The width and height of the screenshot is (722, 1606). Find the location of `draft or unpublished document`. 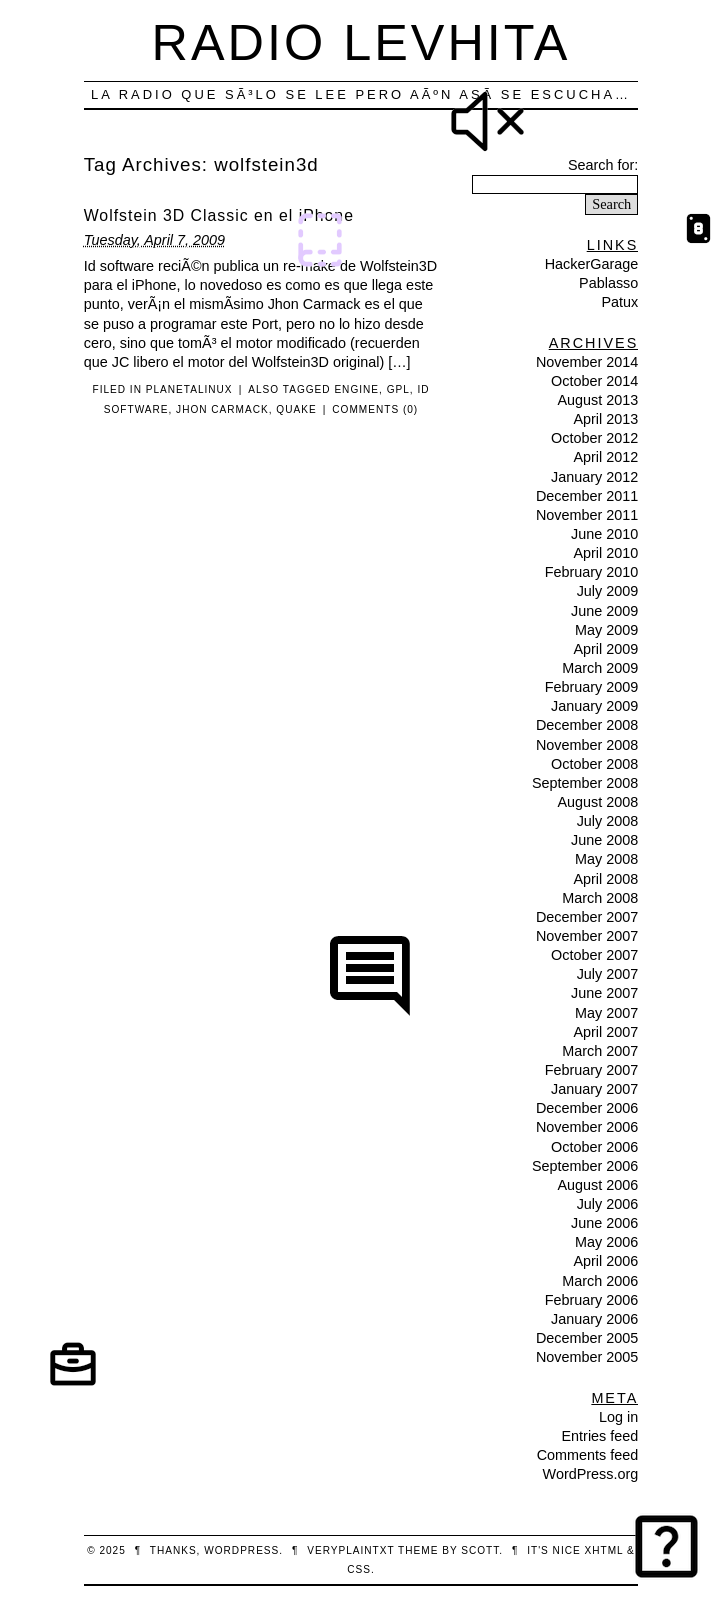

draft or unpublished document is located at coordinates (320, 240).